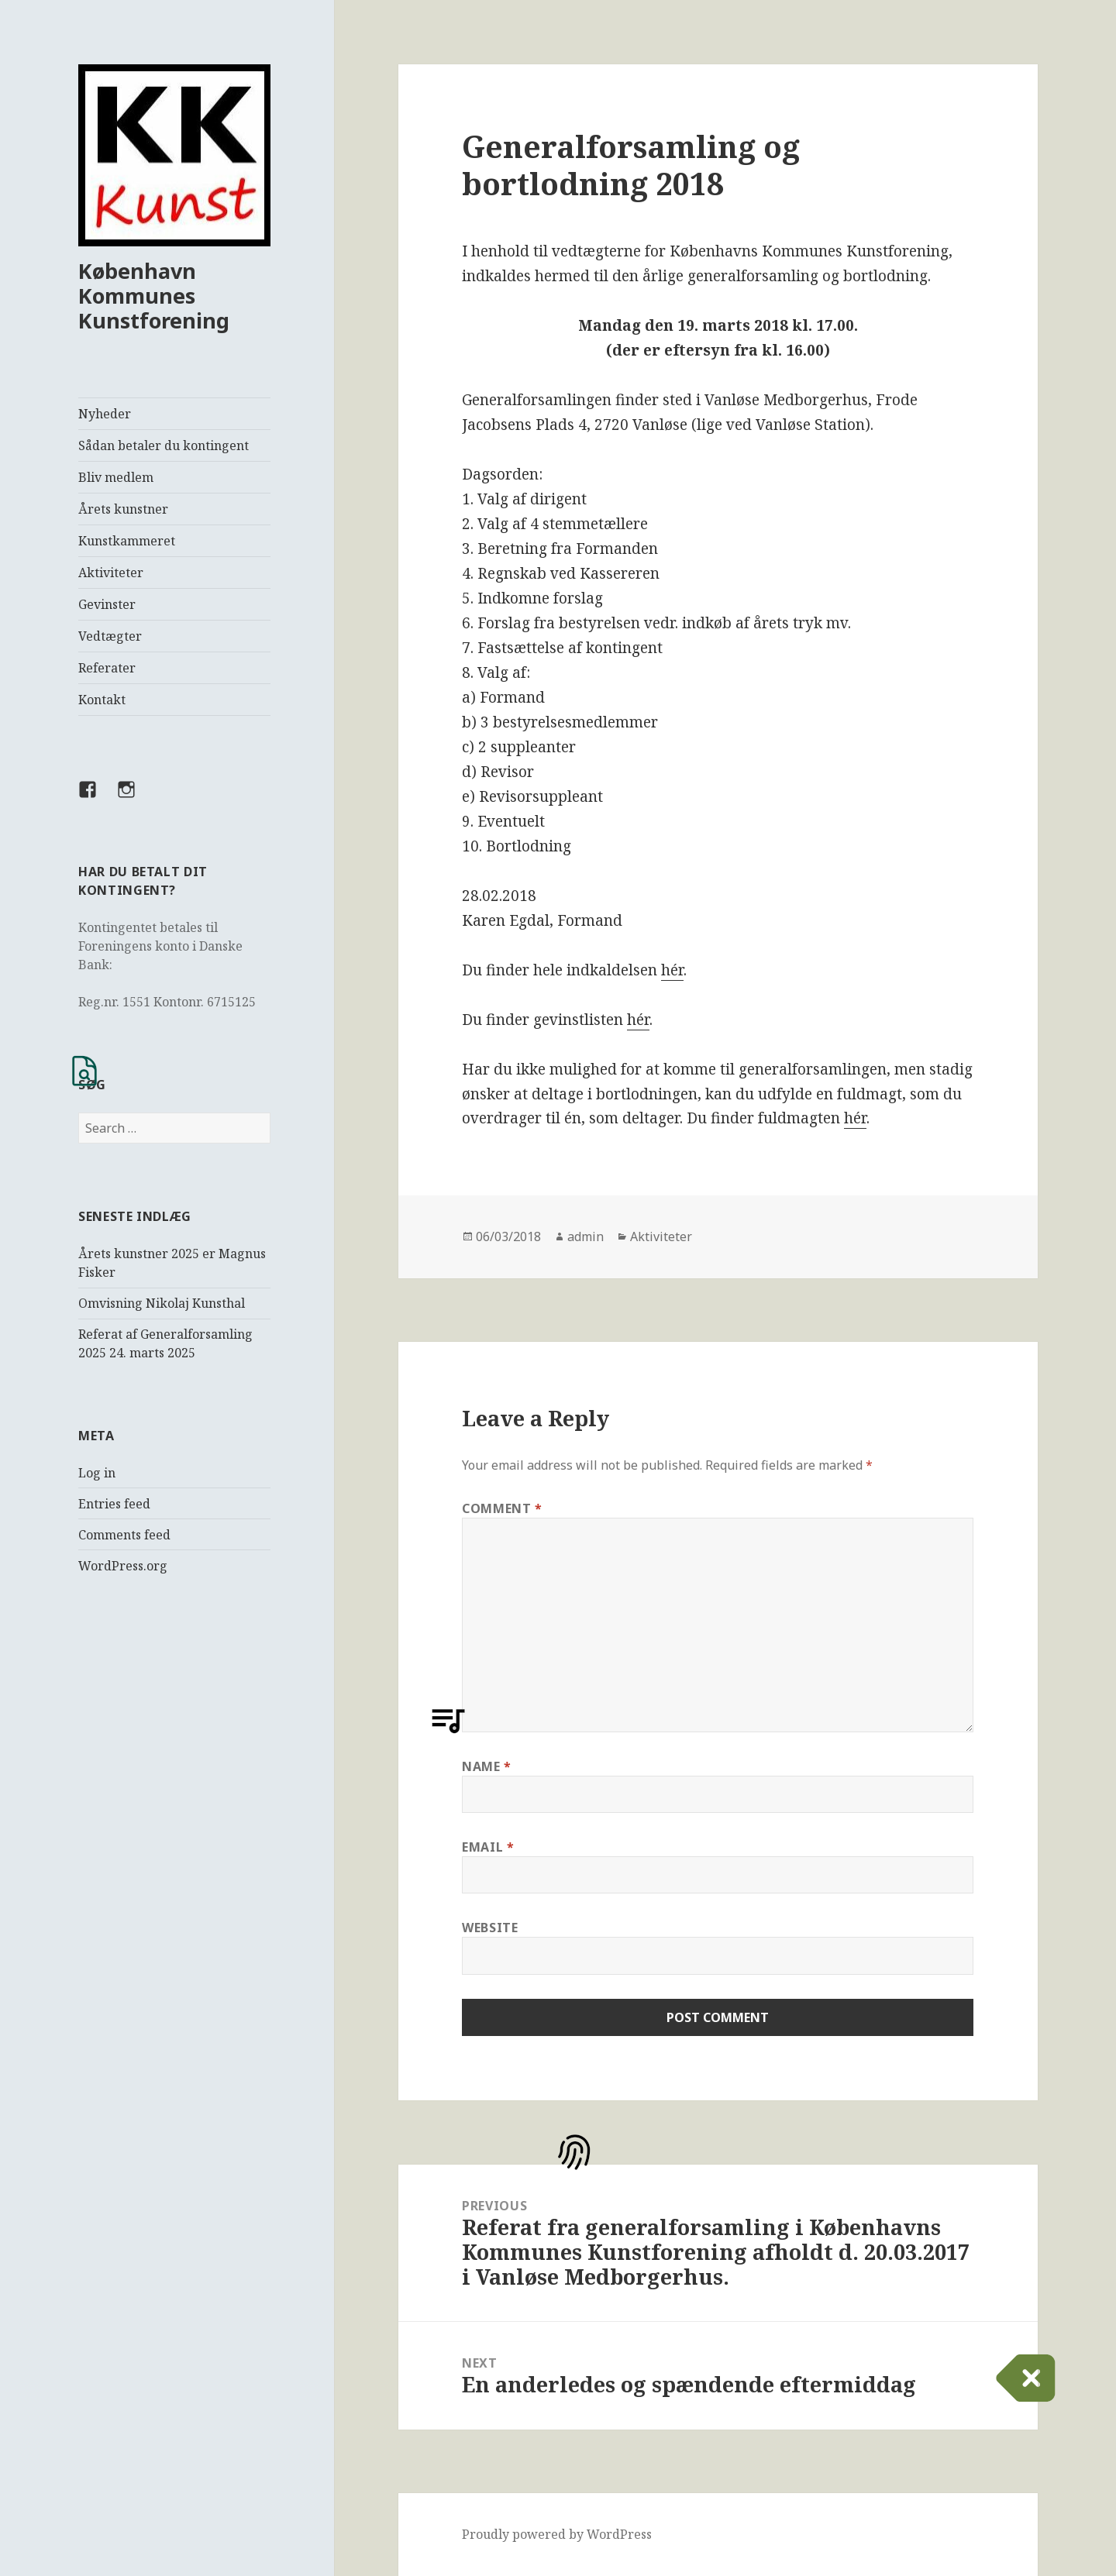 This screenshot has height=2576, width=1116. What do you see at coordinates (84, 1071) in the screenshot?
I see `search within a document` at bounding box center [84, 1071].